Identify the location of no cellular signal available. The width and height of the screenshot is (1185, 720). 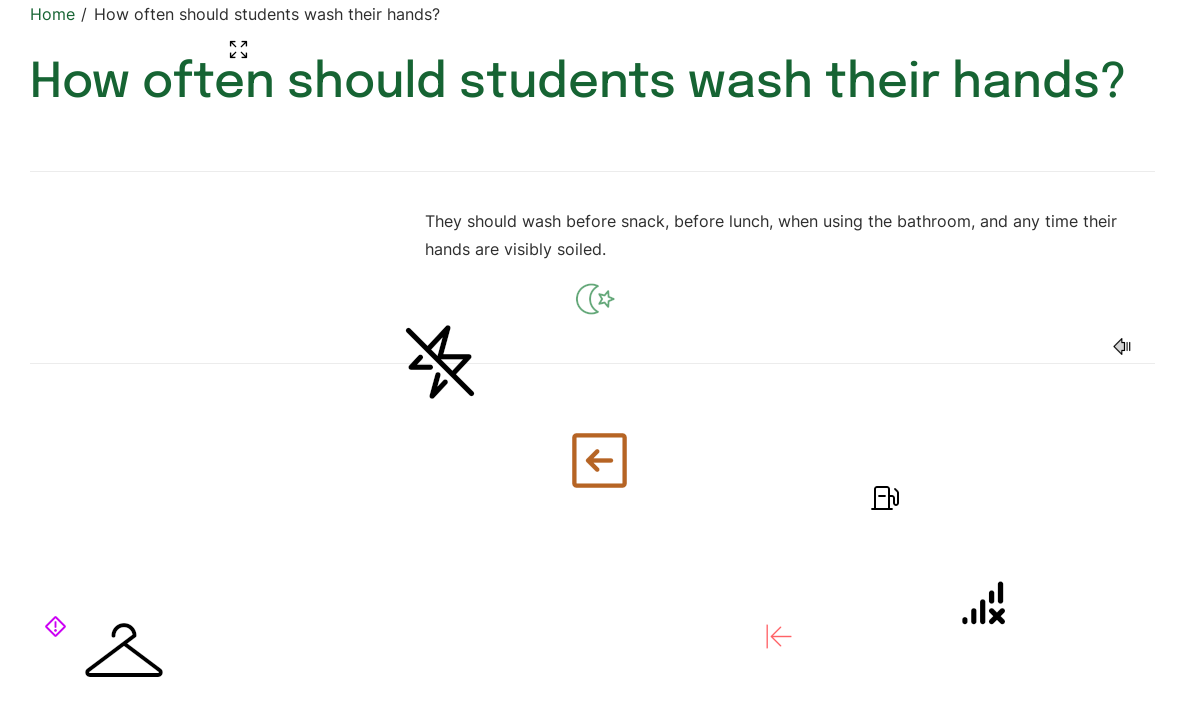
(984, 605).